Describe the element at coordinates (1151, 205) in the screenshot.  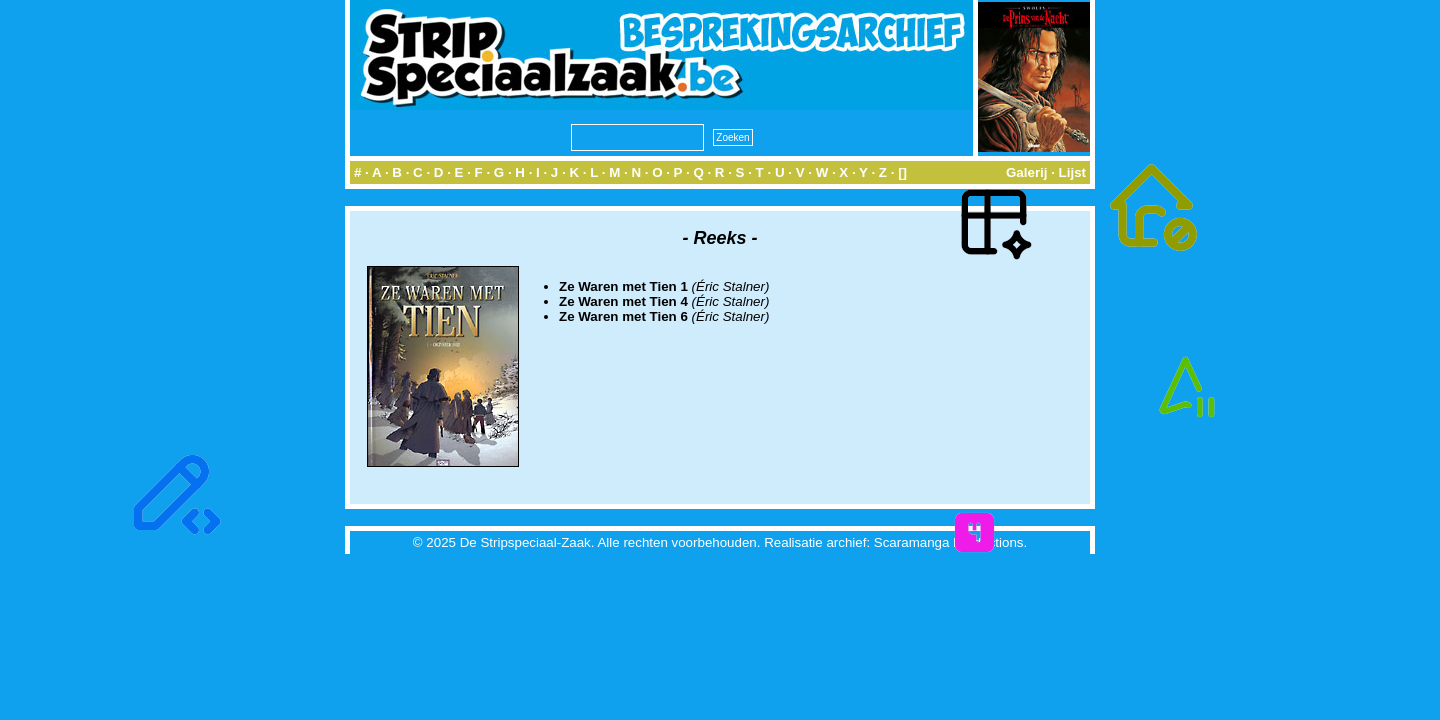
I see `cancel home or residence selection` at that location.